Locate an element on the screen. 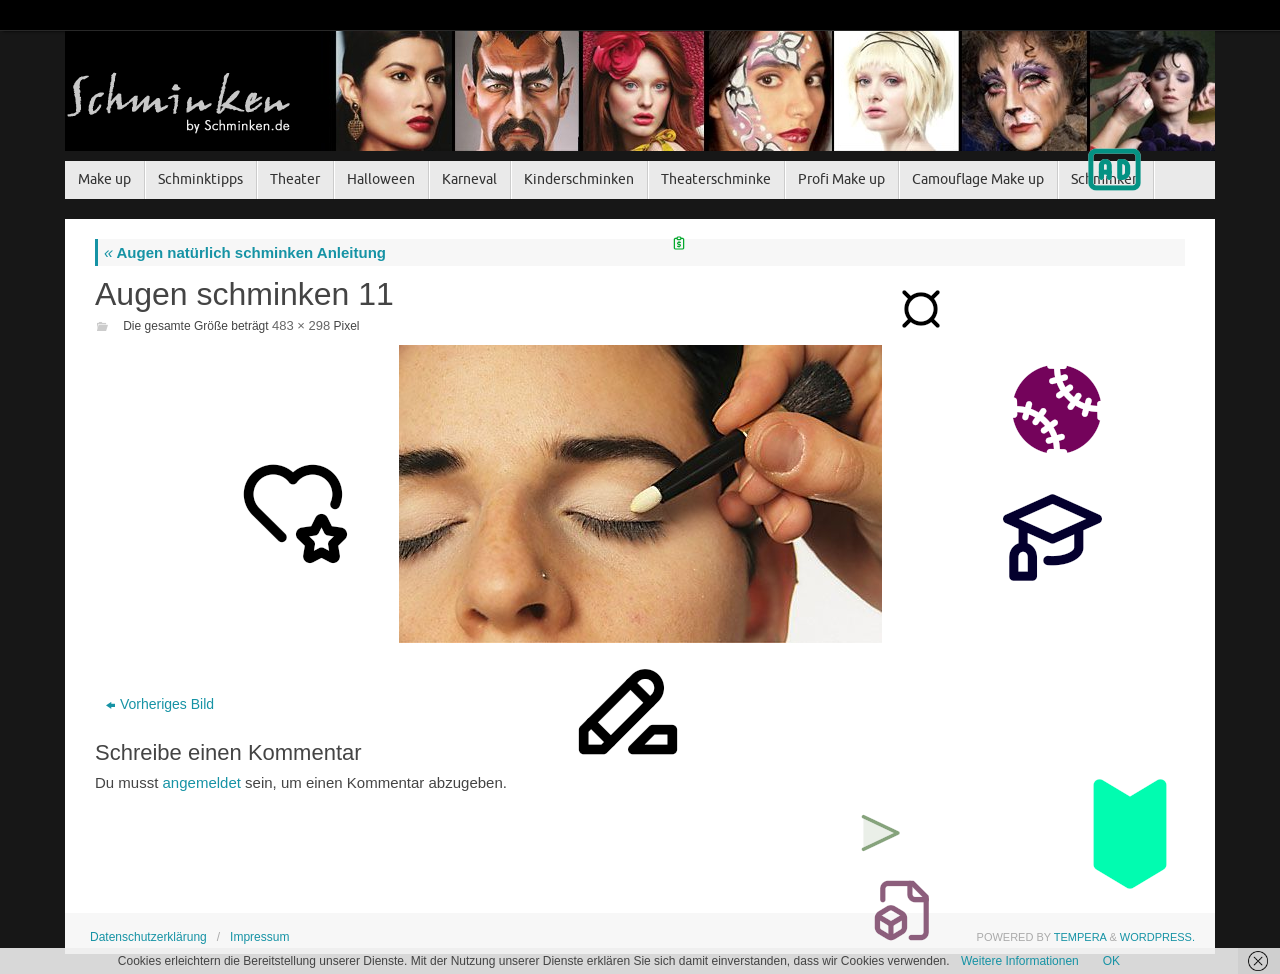 This screenshot has height=974, width=1280. indicates verified or certified status is located at coordinates (1130, 834).